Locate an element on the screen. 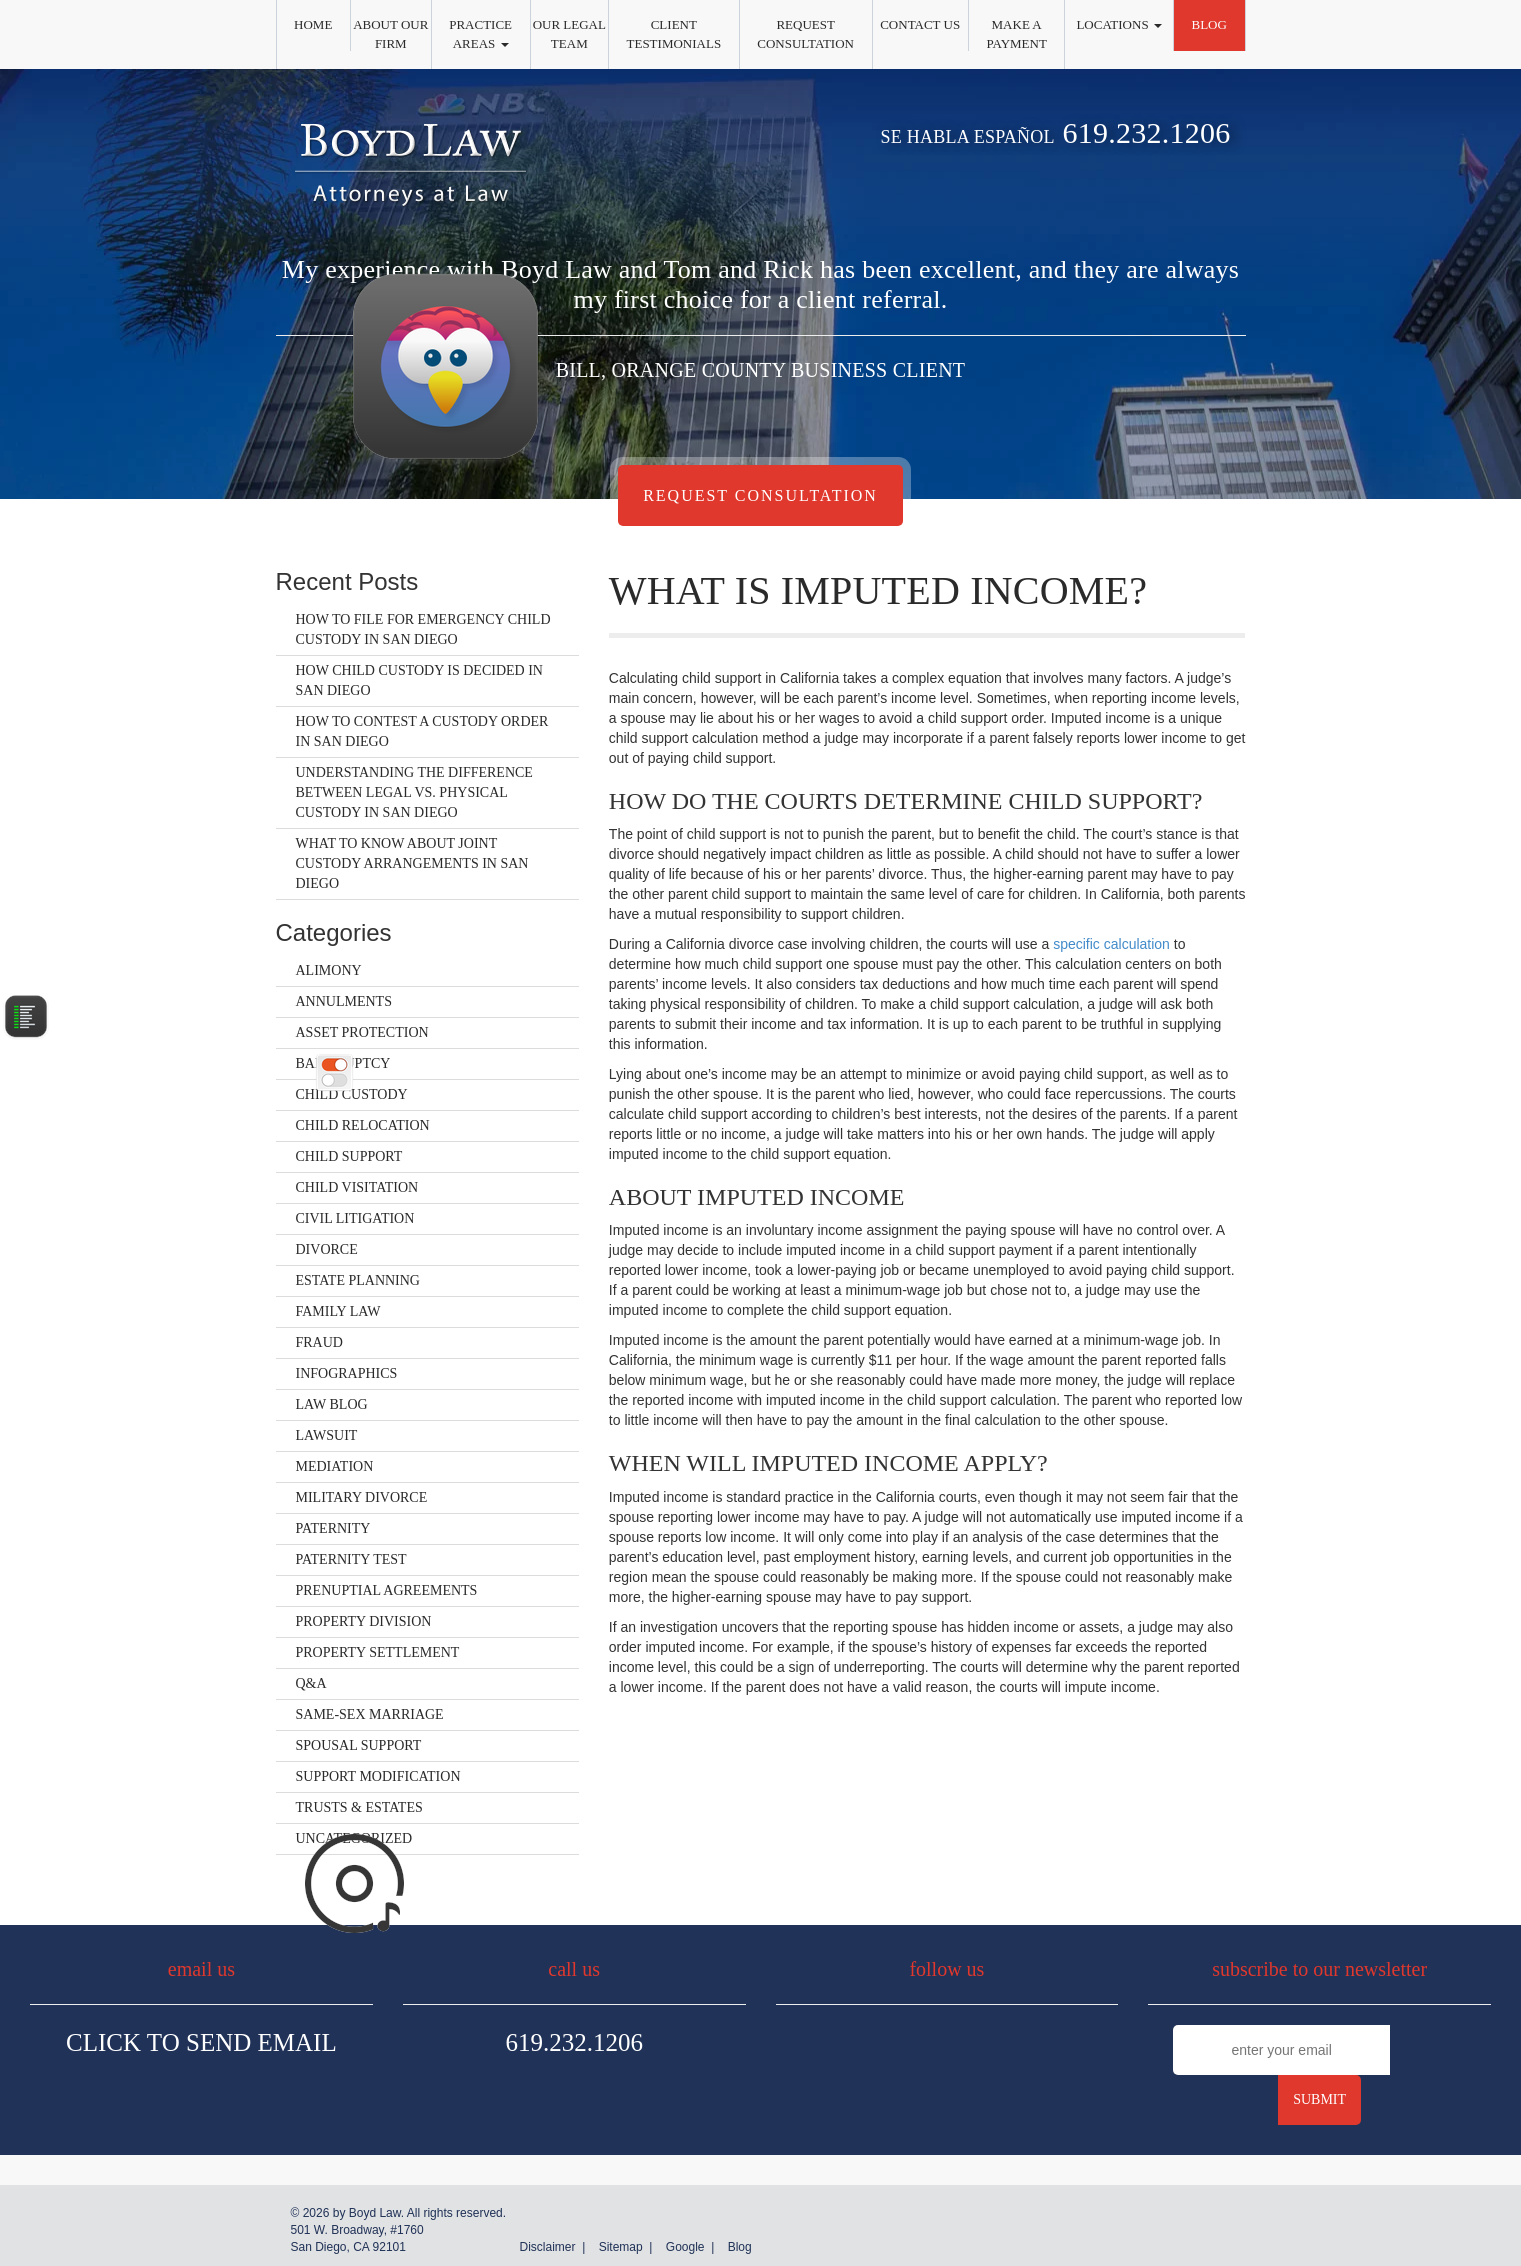  access startup disk and boot preferences is located at coordinates (26, 1017).